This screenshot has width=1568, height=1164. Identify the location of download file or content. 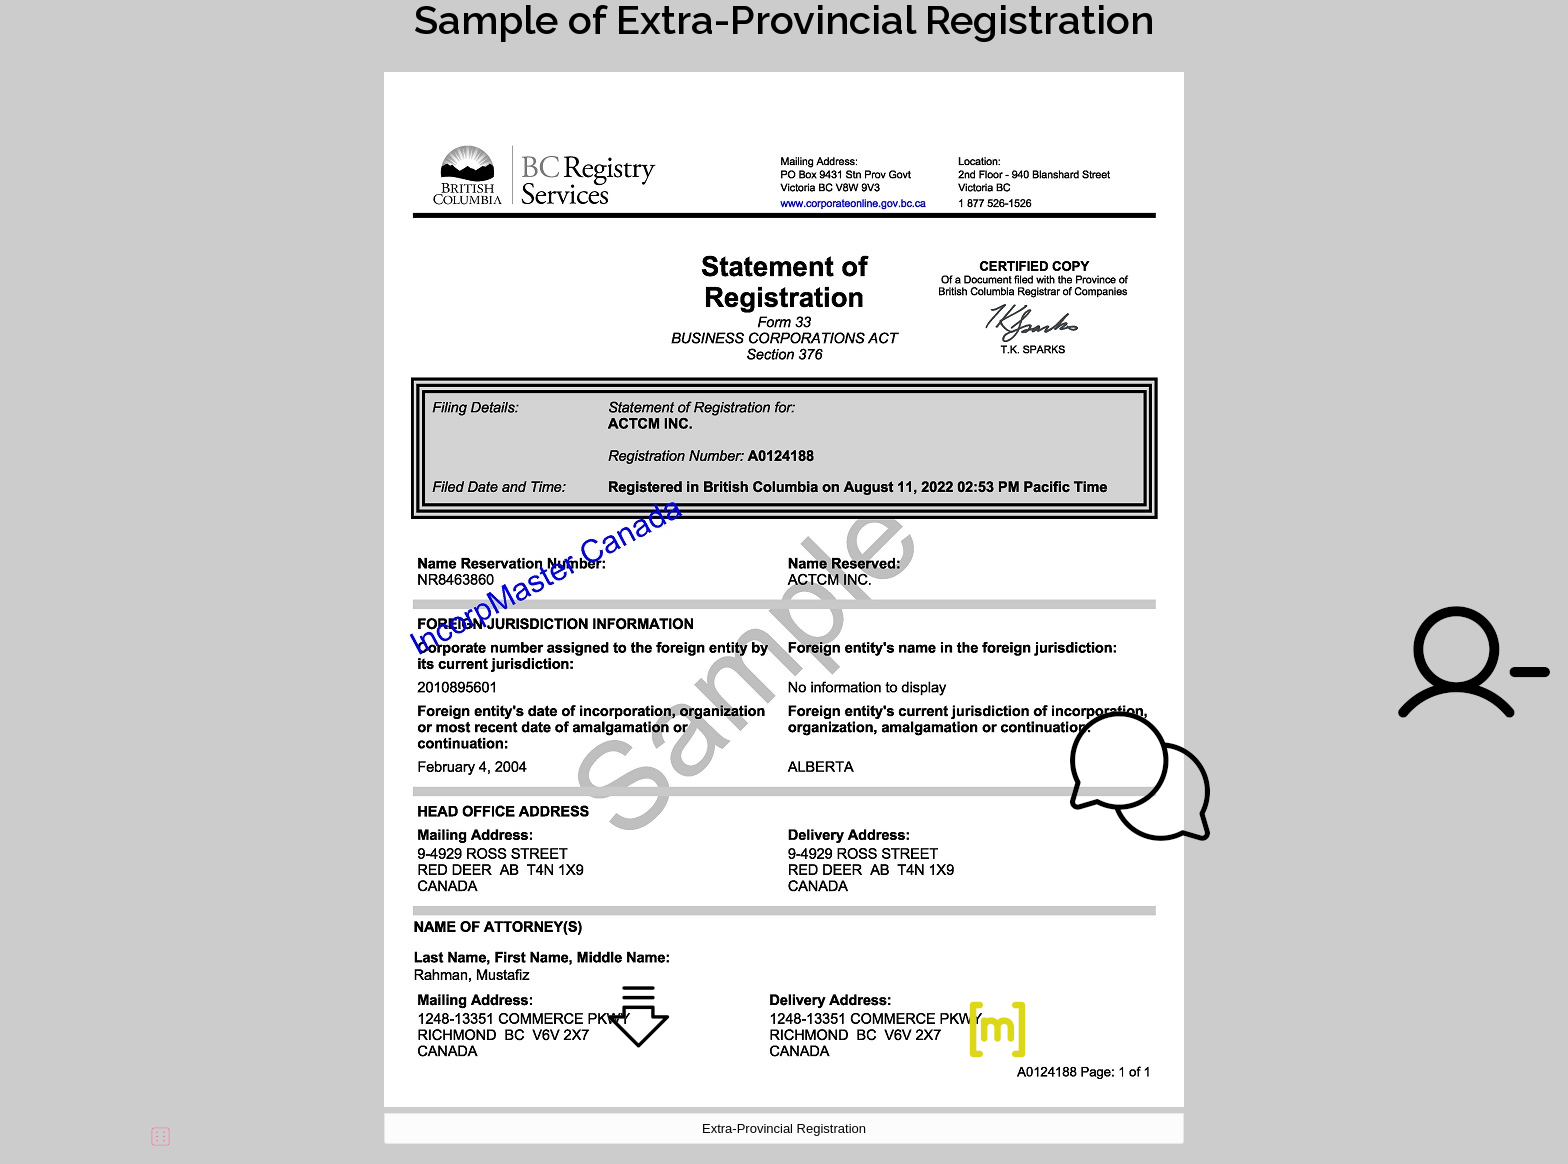
(638, 1014).